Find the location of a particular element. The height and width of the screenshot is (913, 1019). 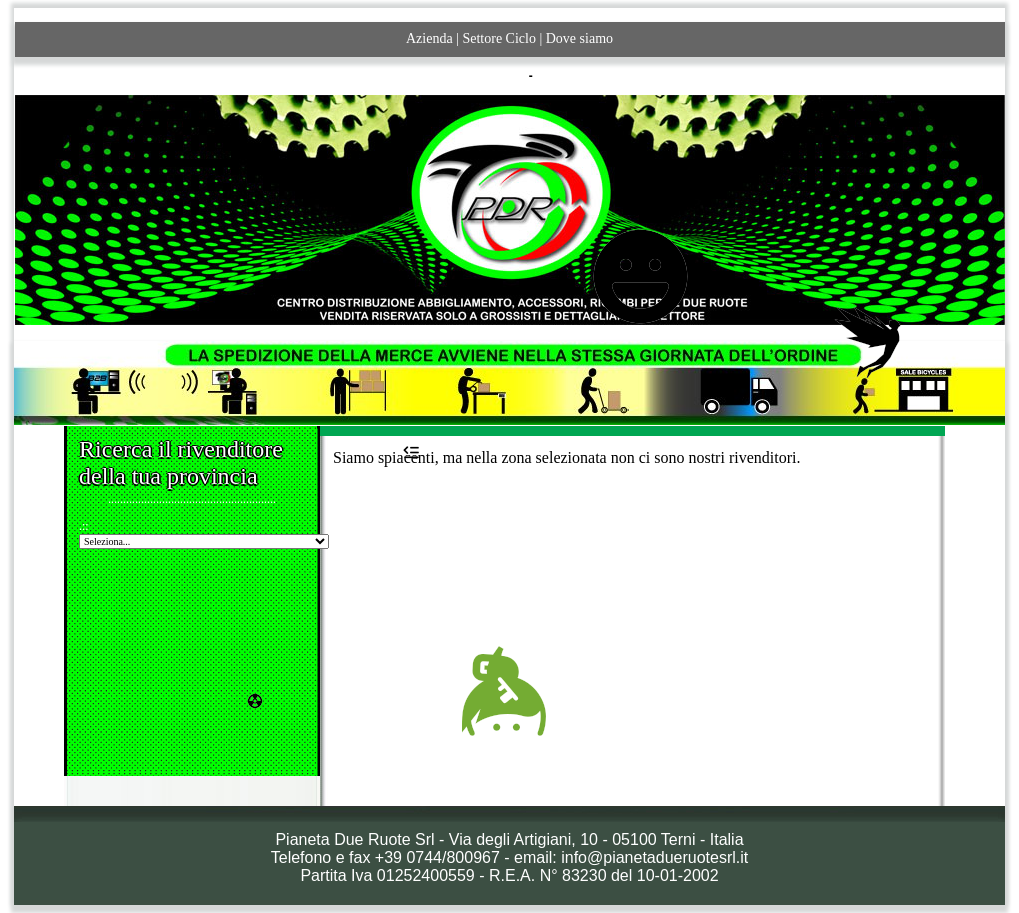

open keybase app is located at coordinates (504, 691).